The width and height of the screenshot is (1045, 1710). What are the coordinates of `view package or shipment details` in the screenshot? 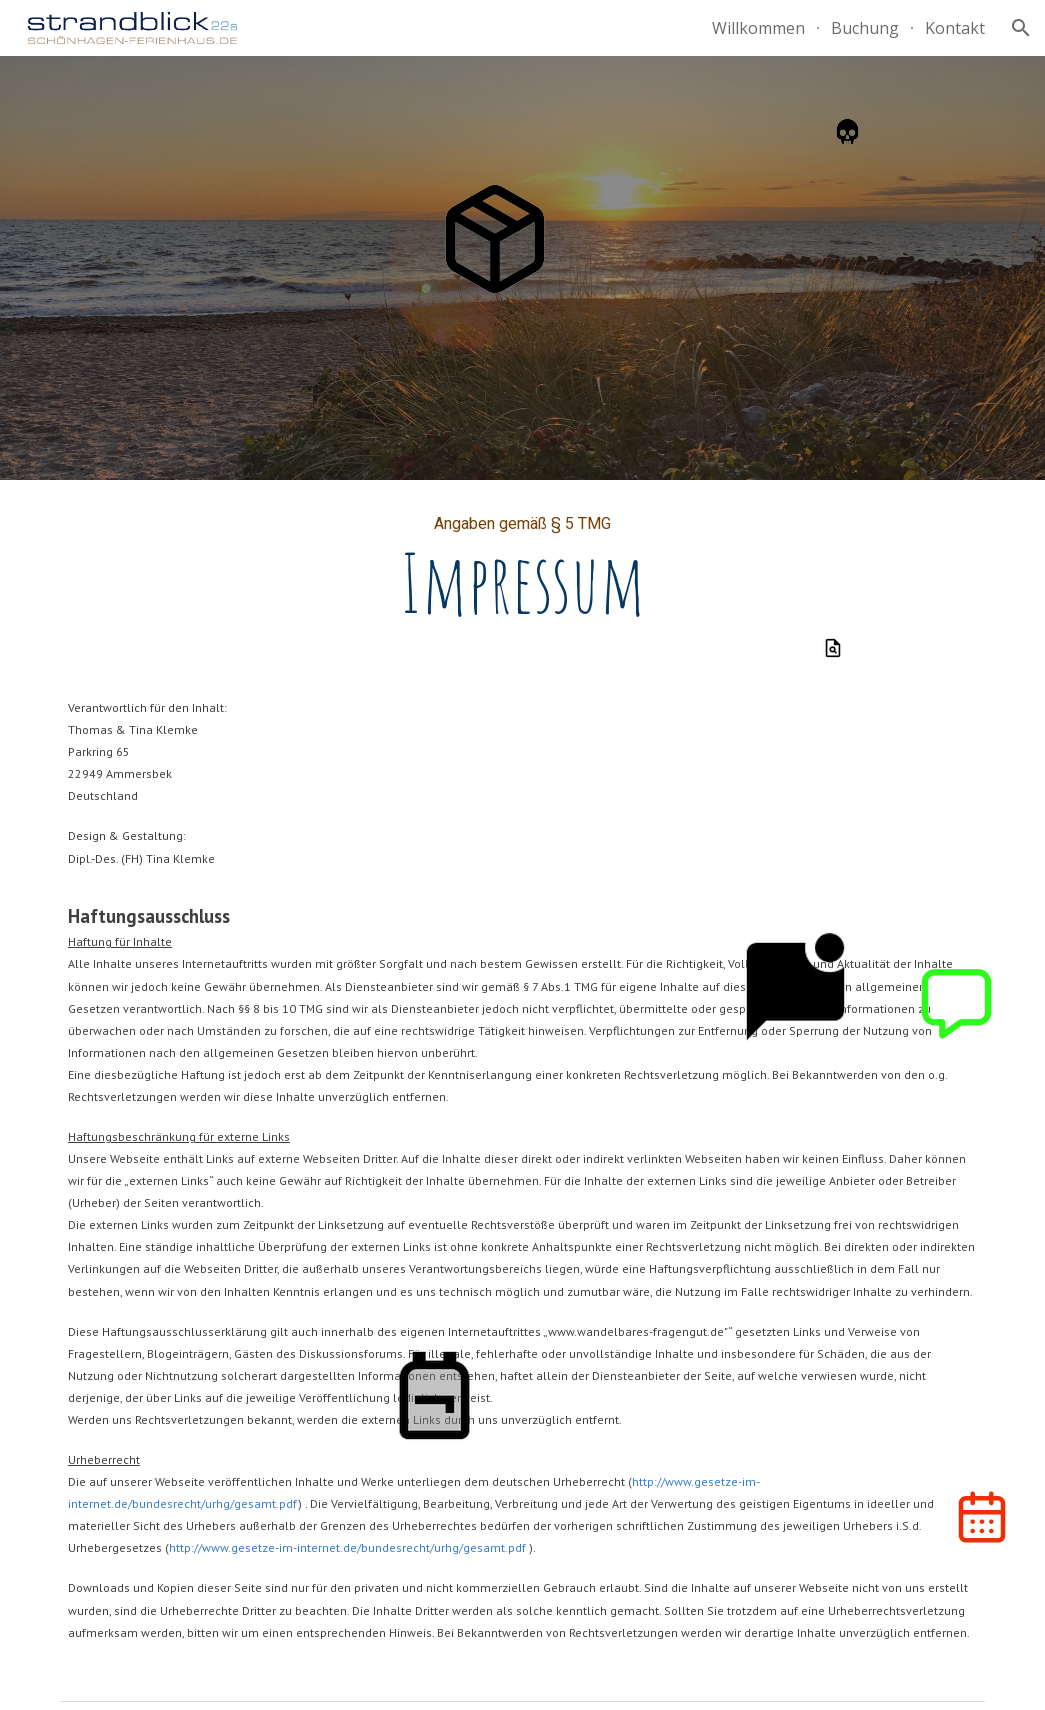 It's located at (495, 239).